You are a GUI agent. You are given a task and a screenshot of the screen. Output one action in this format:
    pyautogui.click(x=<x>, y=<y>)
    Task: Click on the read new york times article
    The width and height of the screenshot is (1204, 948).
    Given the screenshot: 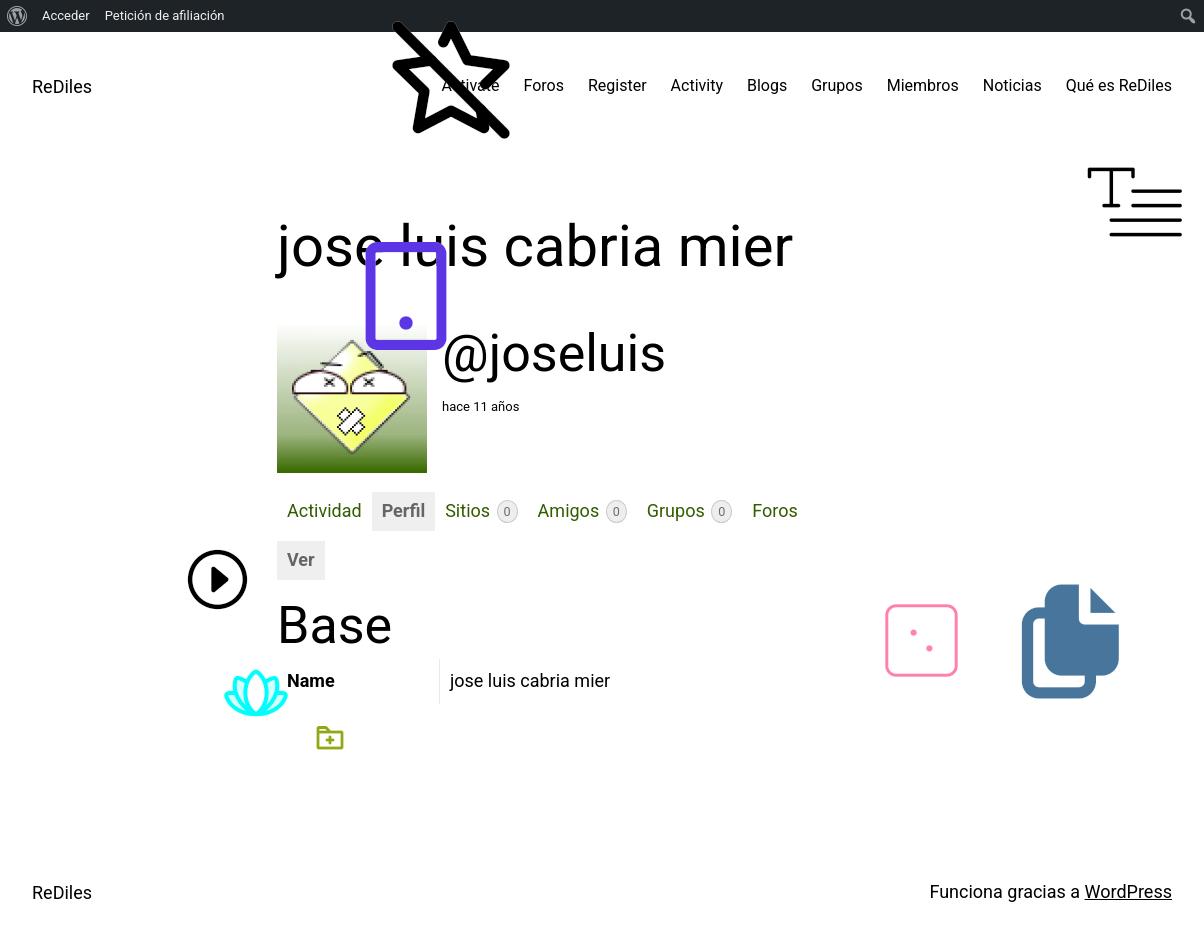 What is the action you would take?
    pyautogui.click(x=1133, y=202)
    